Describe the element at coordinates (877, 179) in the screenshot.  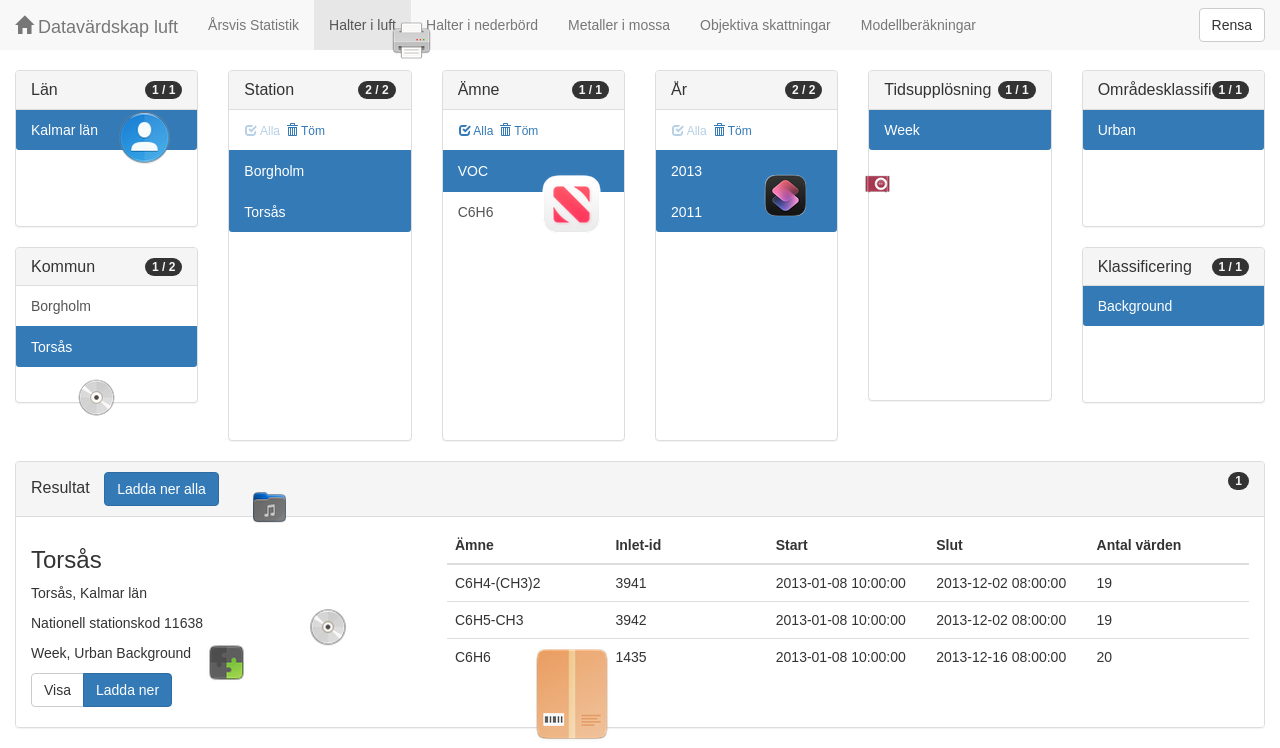
I see `indicates a connected iPod shuffle device` at that location.